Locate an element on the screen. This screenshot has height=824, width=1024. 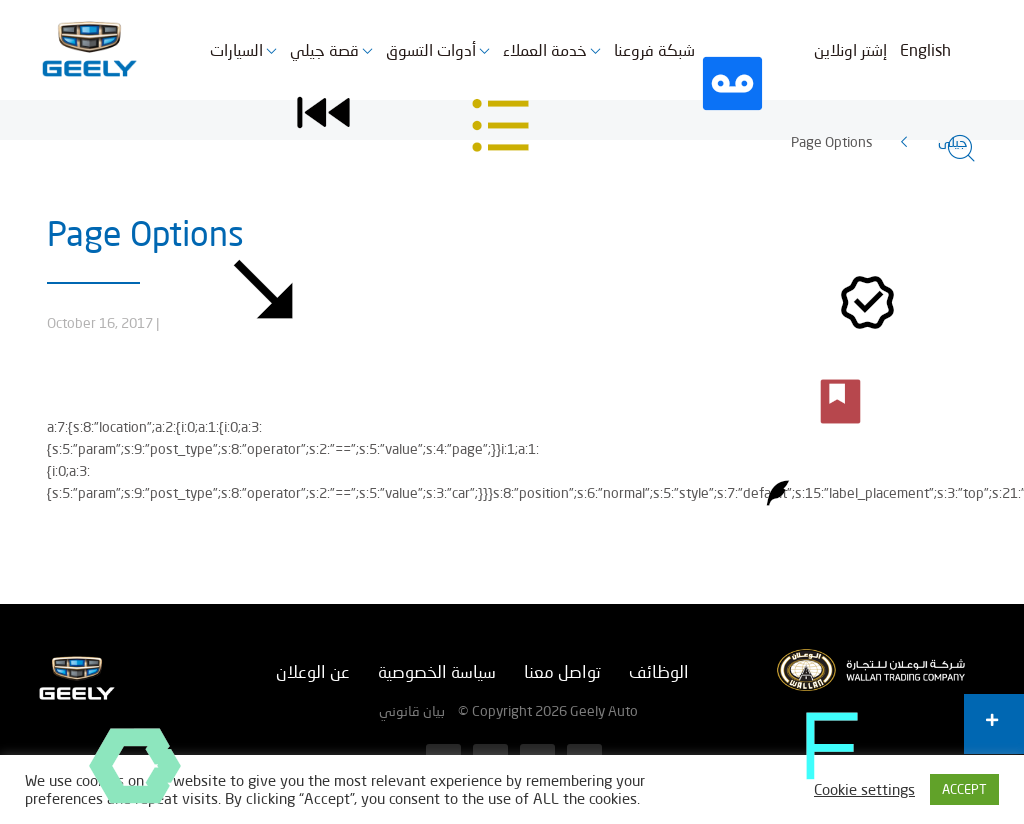
view bookmarked file is located at coordinates (840, 401).